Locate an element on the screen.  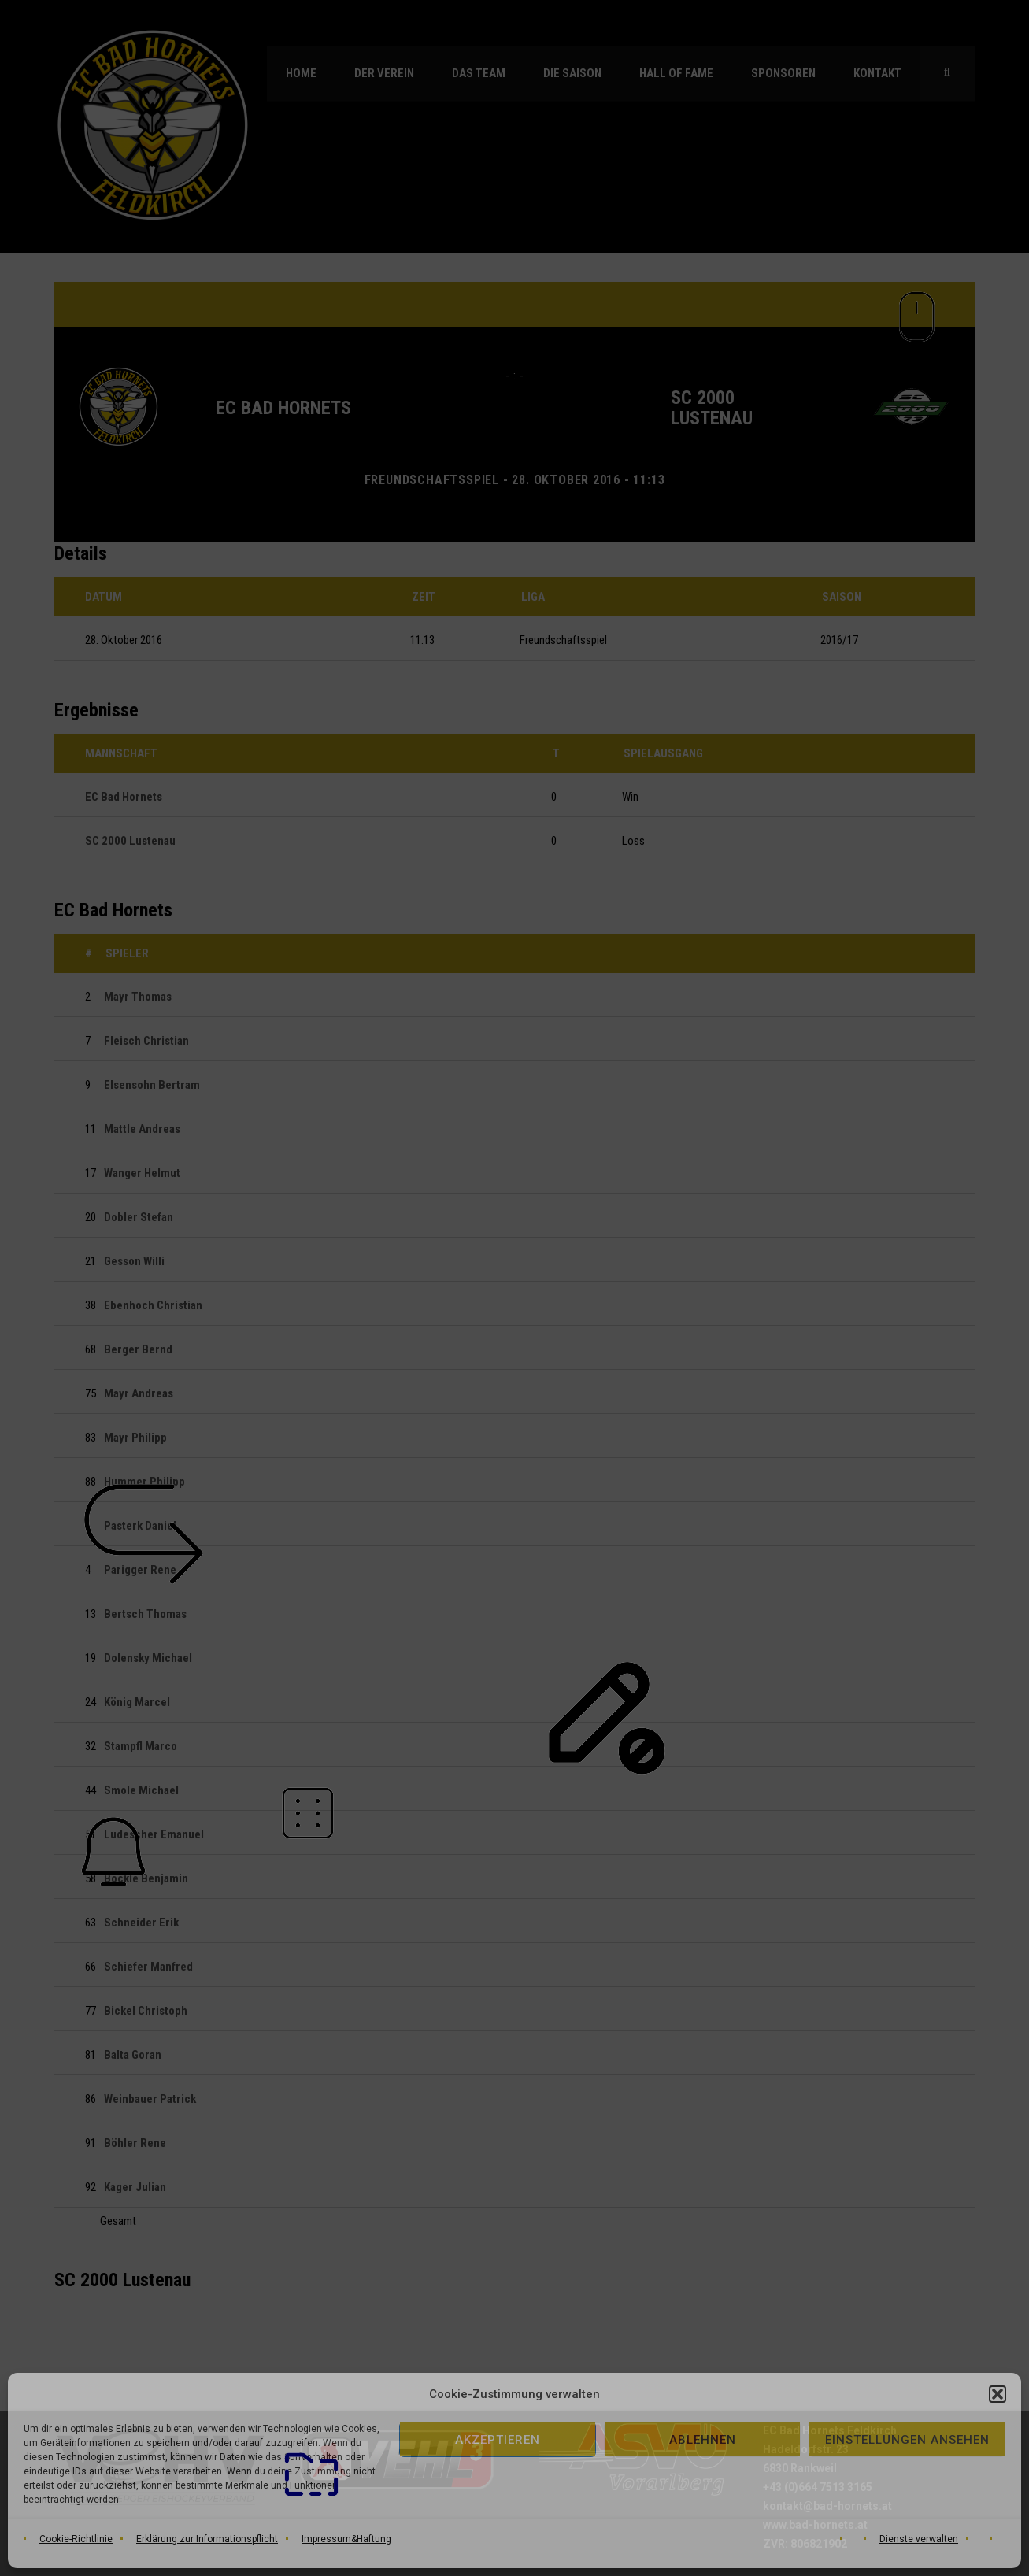
indicates mouse input device is located at coordinates (916, 316).